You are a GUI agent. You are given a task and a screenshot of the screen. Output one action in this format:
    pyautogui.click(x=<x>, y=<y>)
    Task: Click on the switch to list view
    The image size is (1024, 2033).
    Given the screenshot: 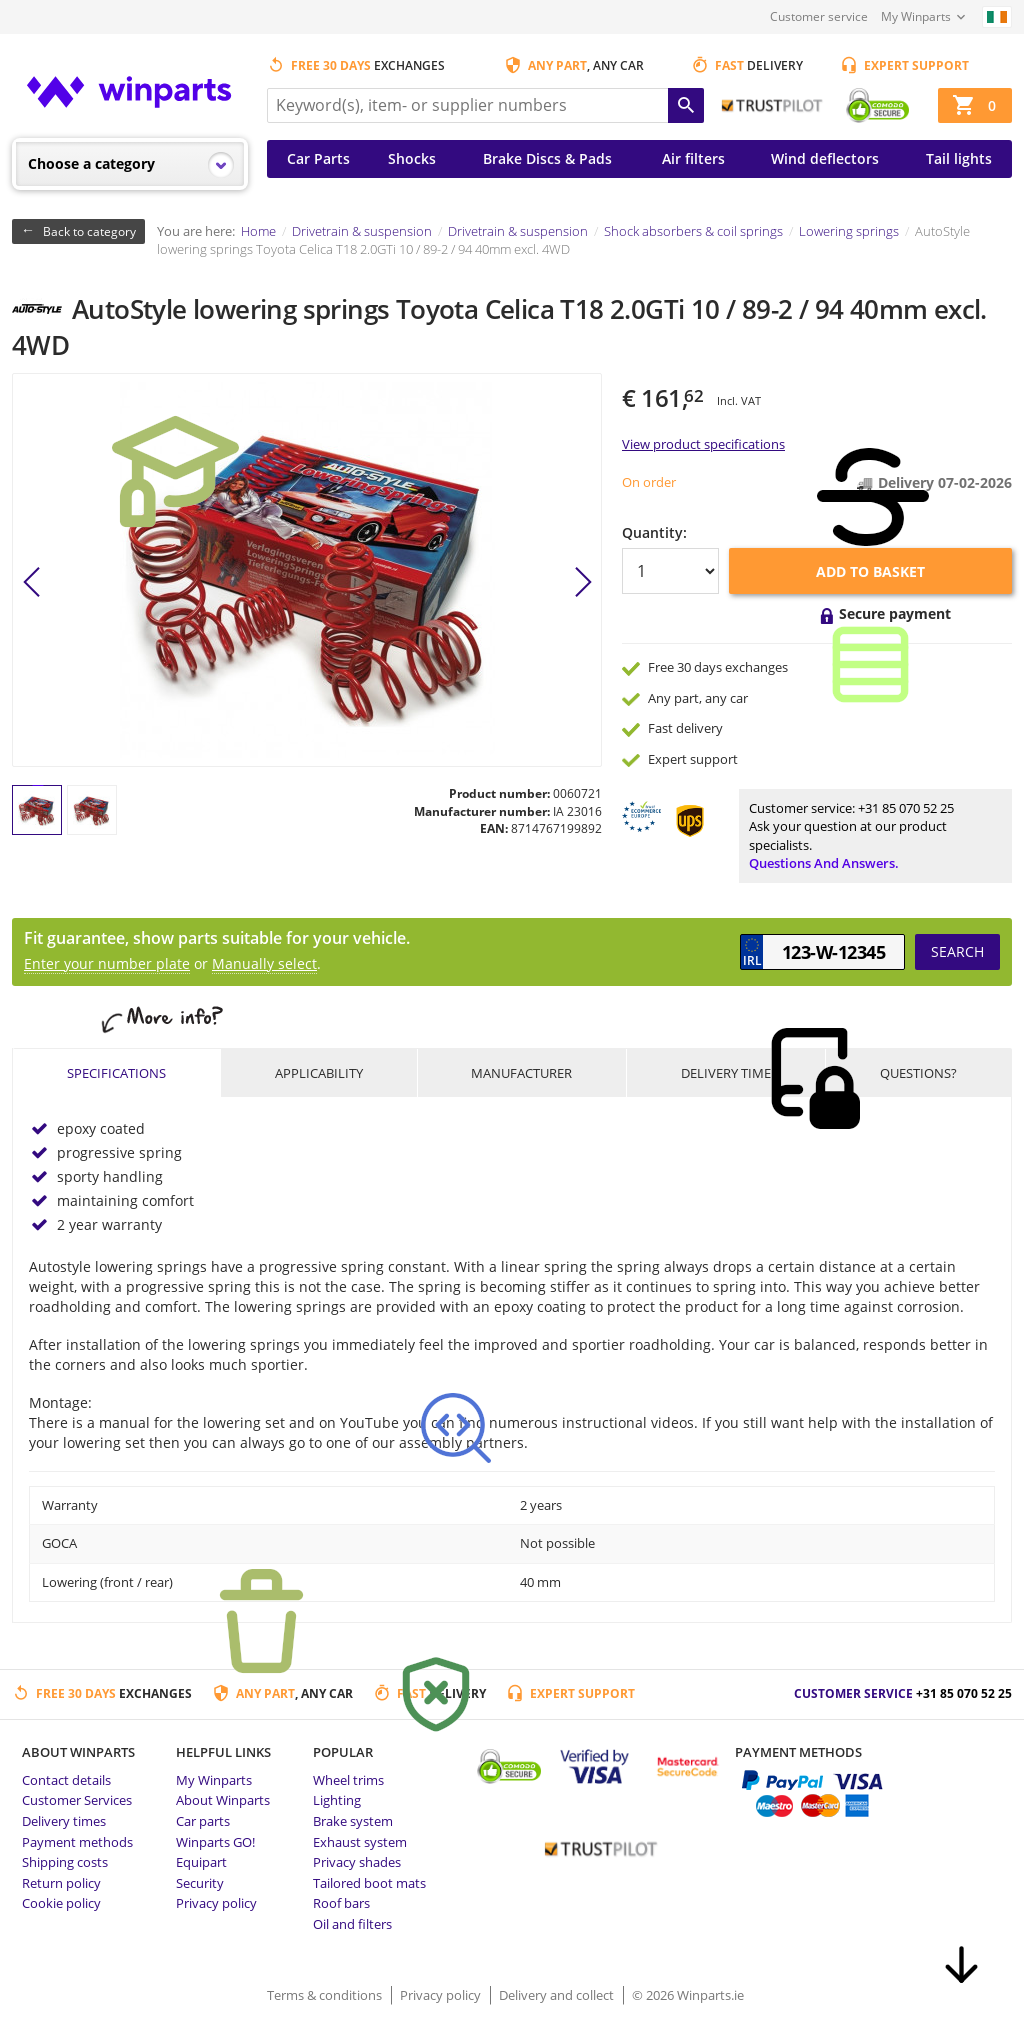 What is the action you would take?
    pyautogui.click(x=870, y=664)
    